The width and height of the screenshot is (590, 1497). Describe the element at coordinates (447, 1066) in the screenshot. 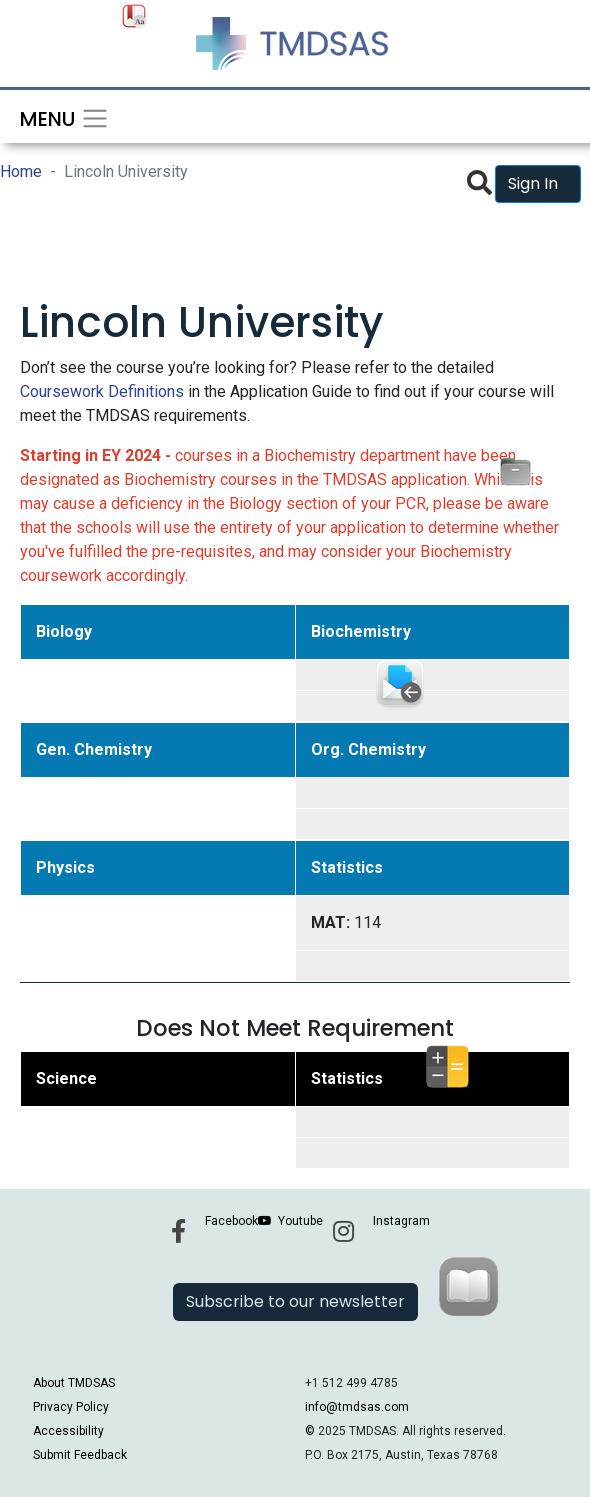

I see `open the calculator app` at that location.